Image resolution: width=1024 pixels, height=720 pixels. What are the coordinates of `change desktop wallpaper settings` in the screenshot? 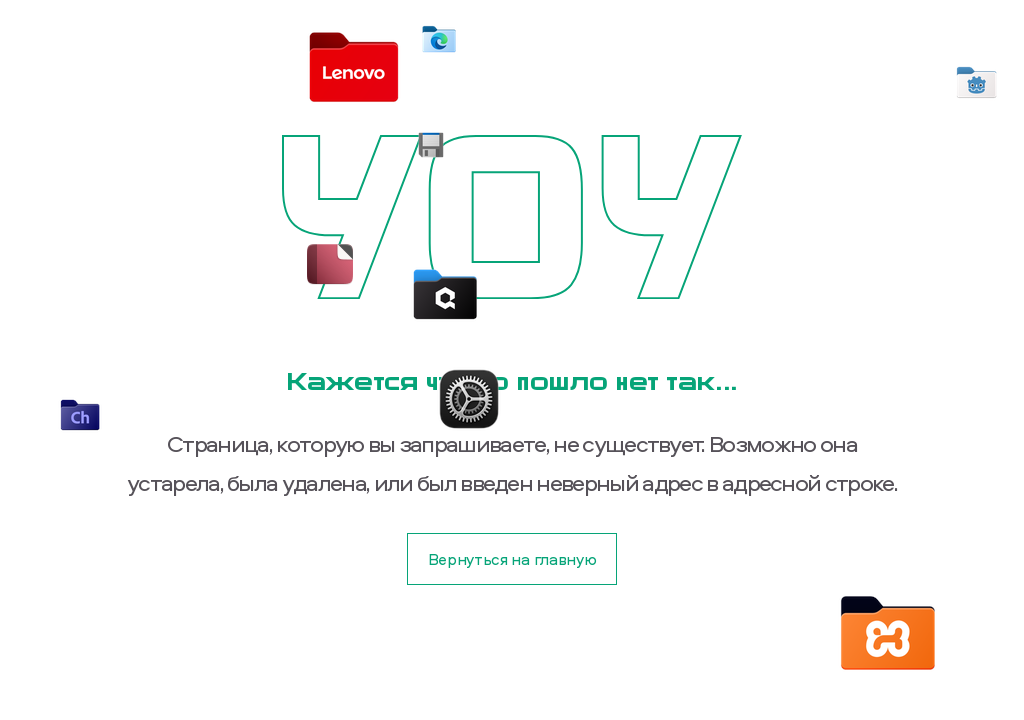 It's located at (330, 263).